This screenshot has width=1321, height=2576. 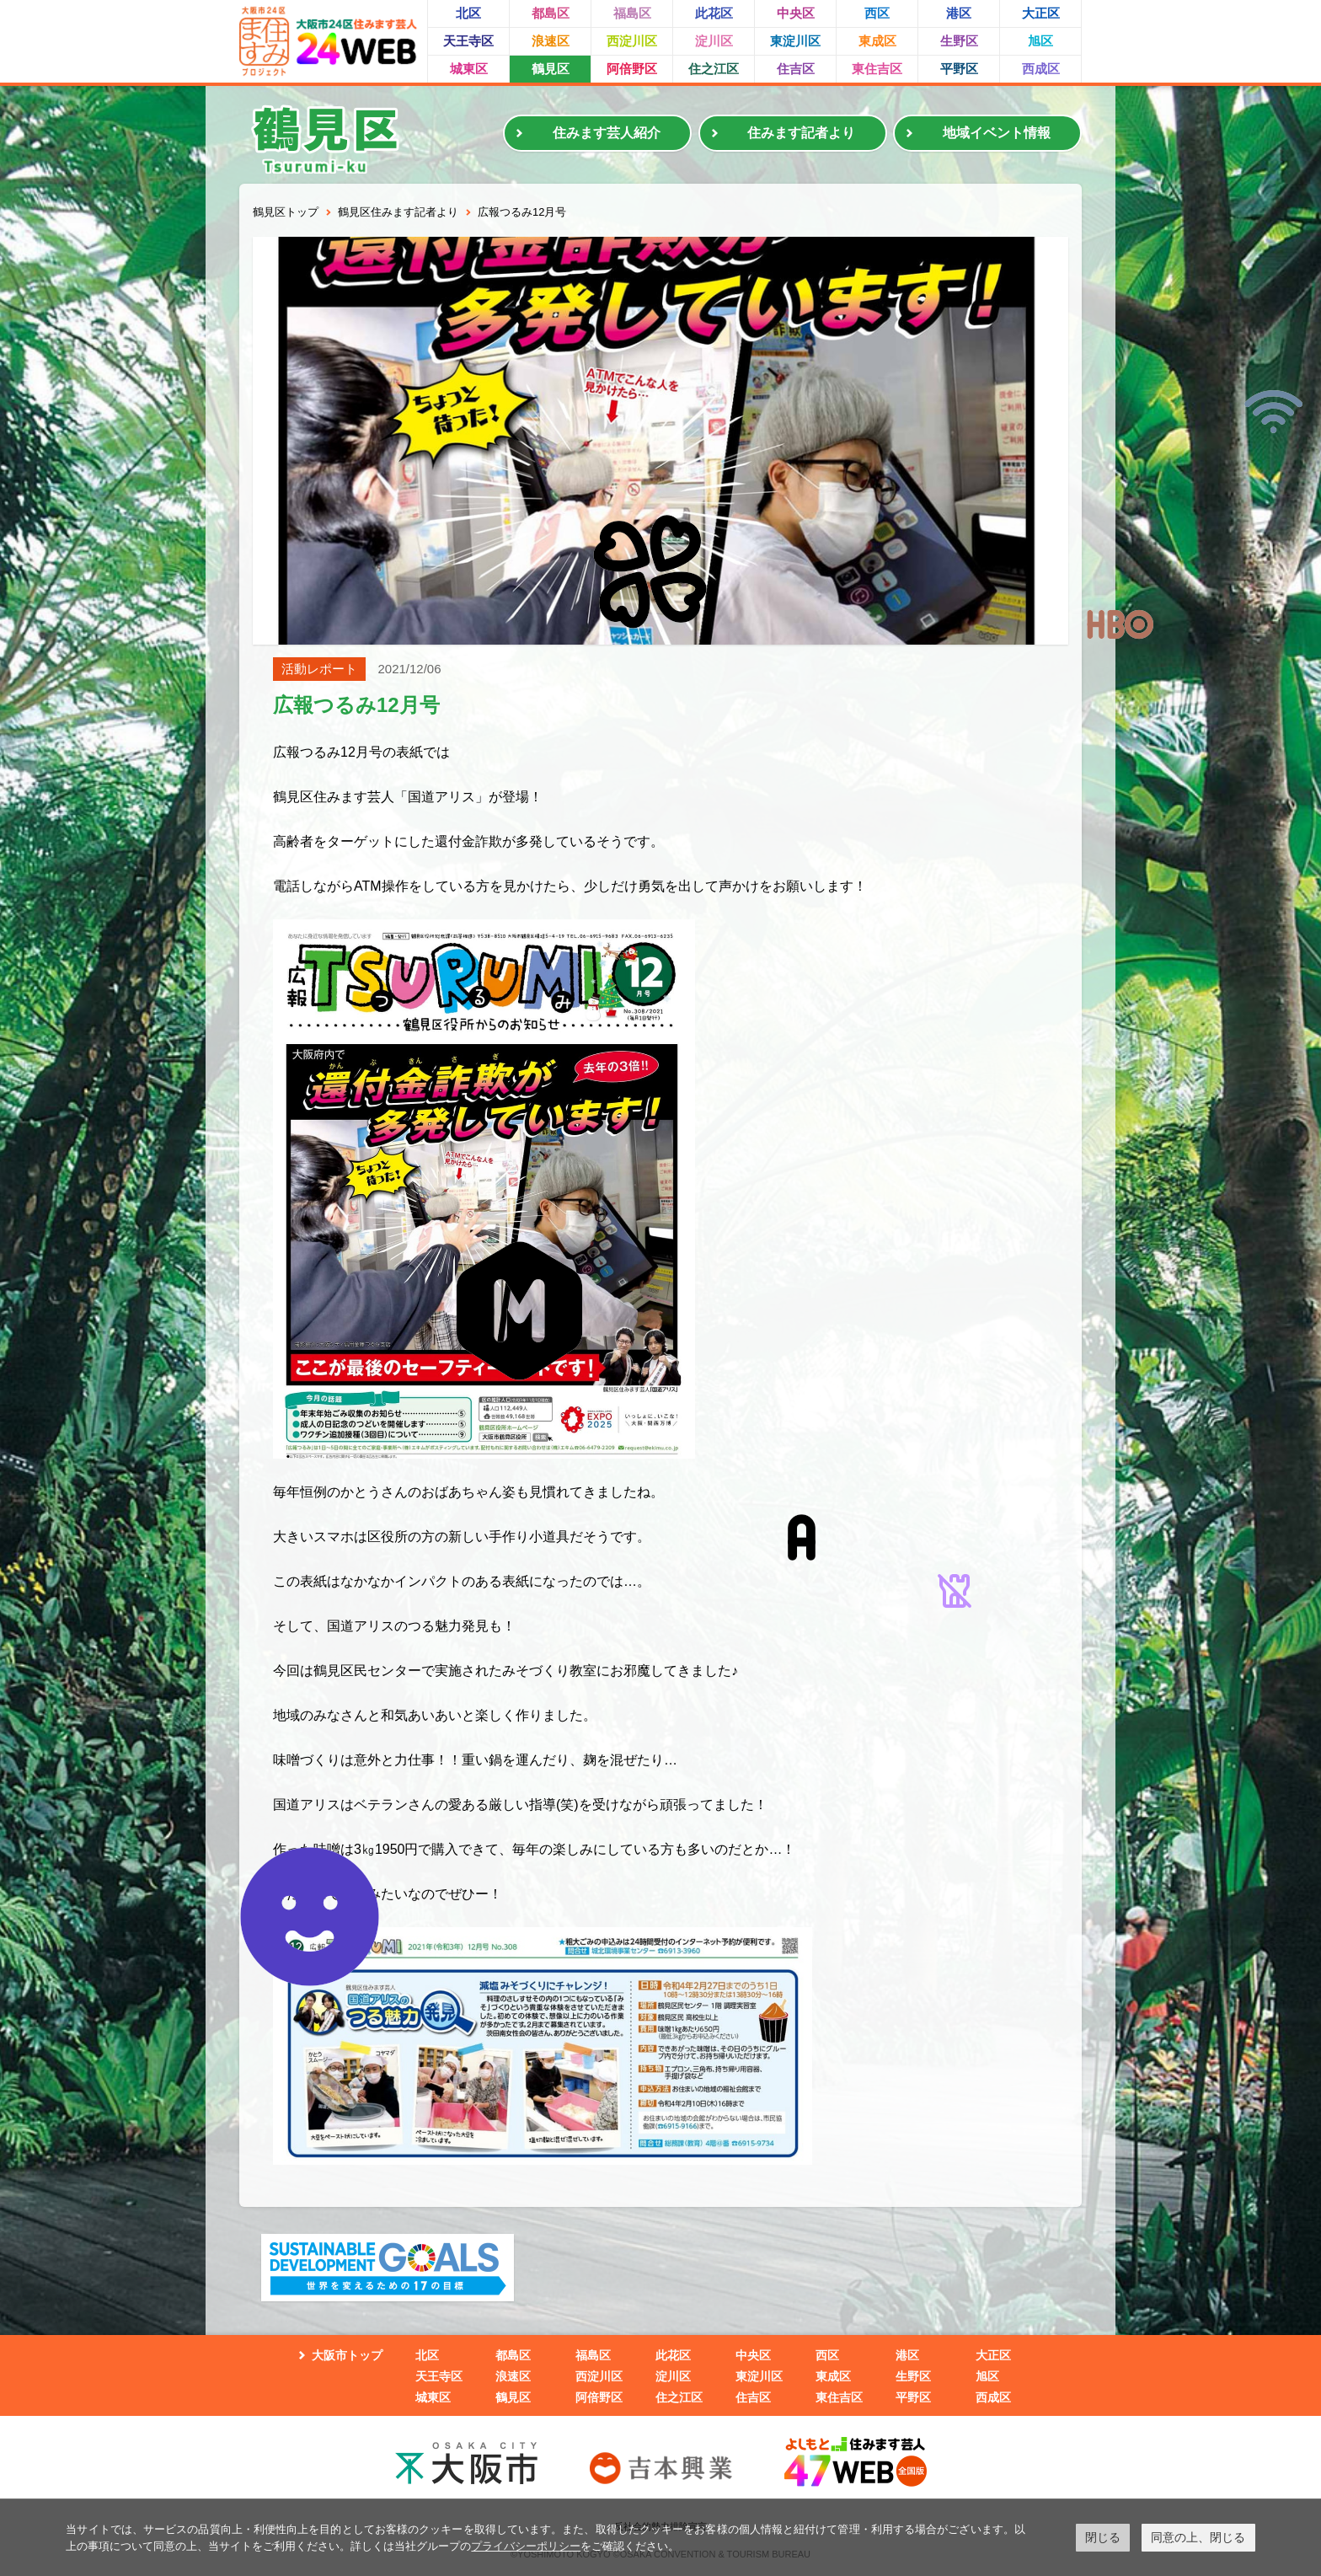 I want to click on add a reaction or emoji to a message, so click(x=309, y=1916).